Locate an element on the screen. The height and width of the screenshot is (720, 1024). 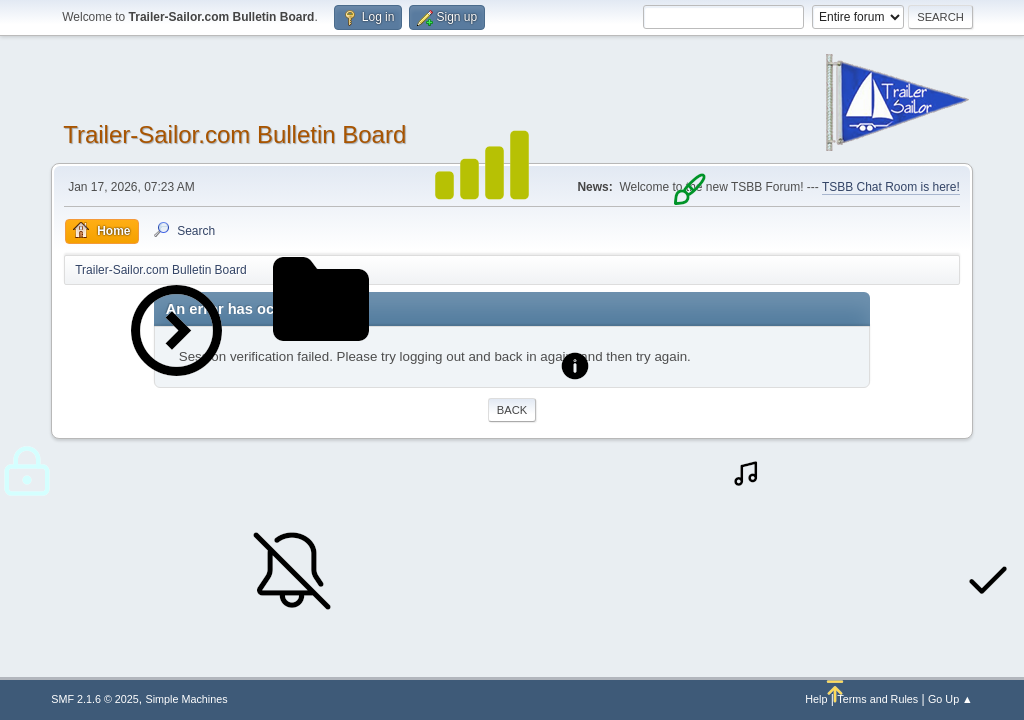
view more information or details is located at coordinates (575, 366).